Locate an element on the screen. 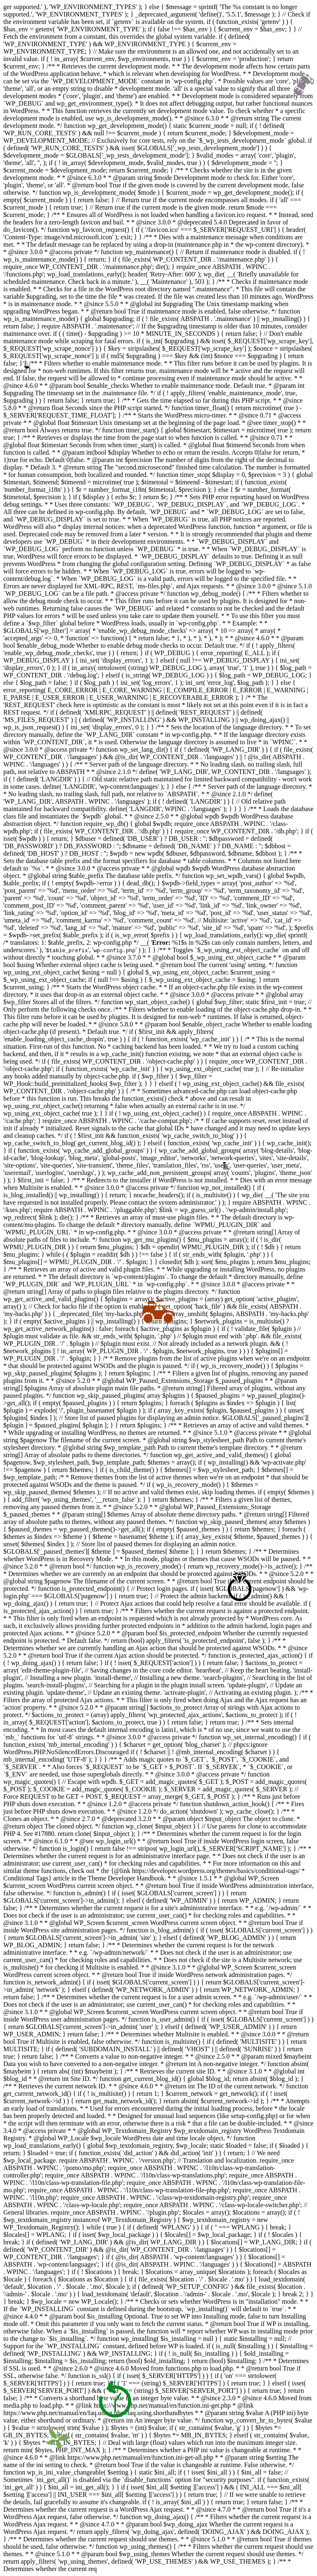 This screenshot has width=317, height=2576. fox or canine character/avatar selection is located at coordinates (26, 365).